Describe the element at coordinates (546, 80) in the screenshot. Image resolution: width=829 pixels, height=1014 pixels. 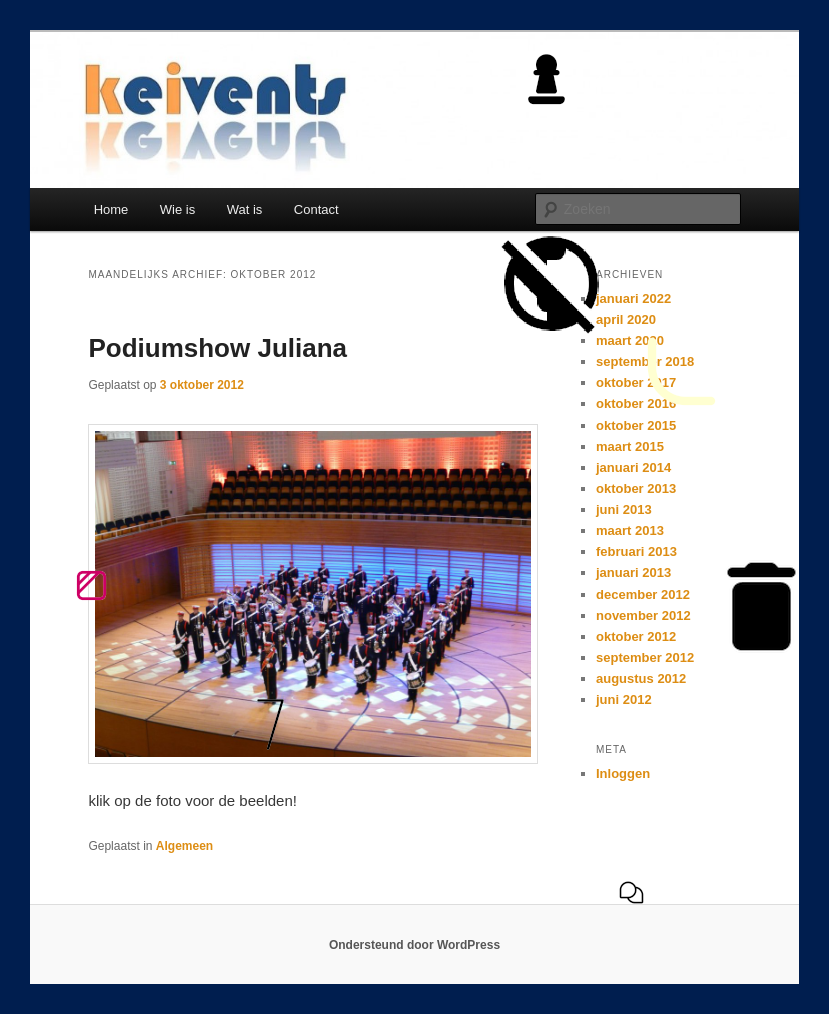
I see `play chess or access chess game` at that location.